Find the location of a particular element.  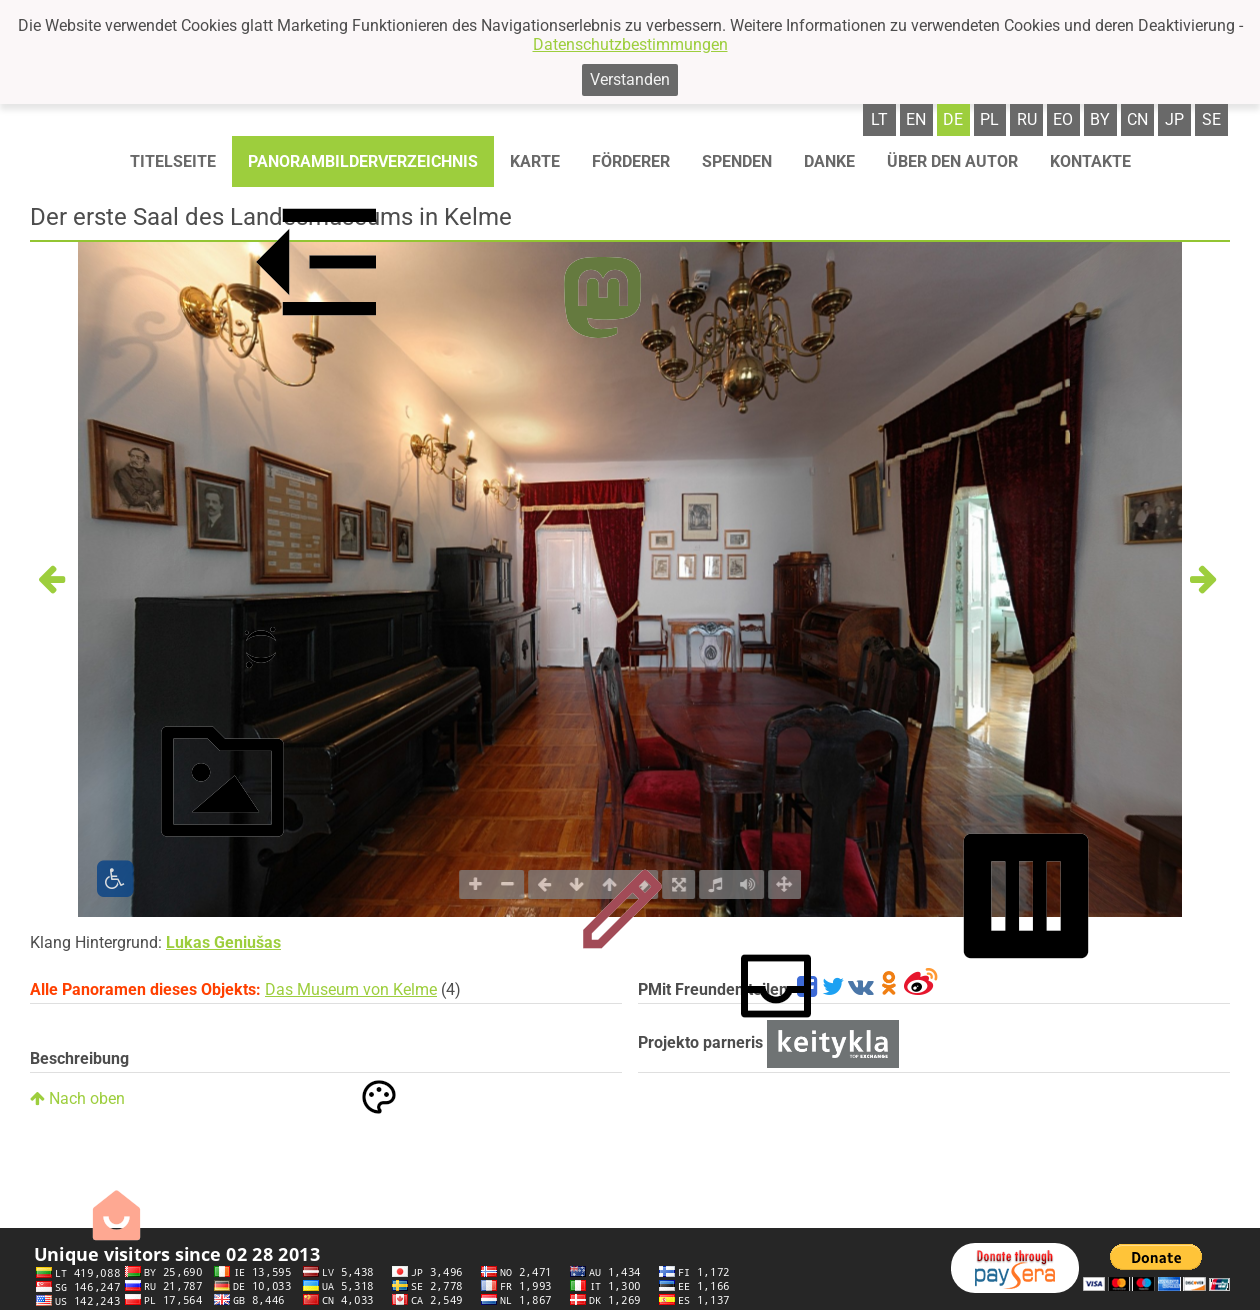

switch to vertical column layout is located at coordinates (1026, 896).